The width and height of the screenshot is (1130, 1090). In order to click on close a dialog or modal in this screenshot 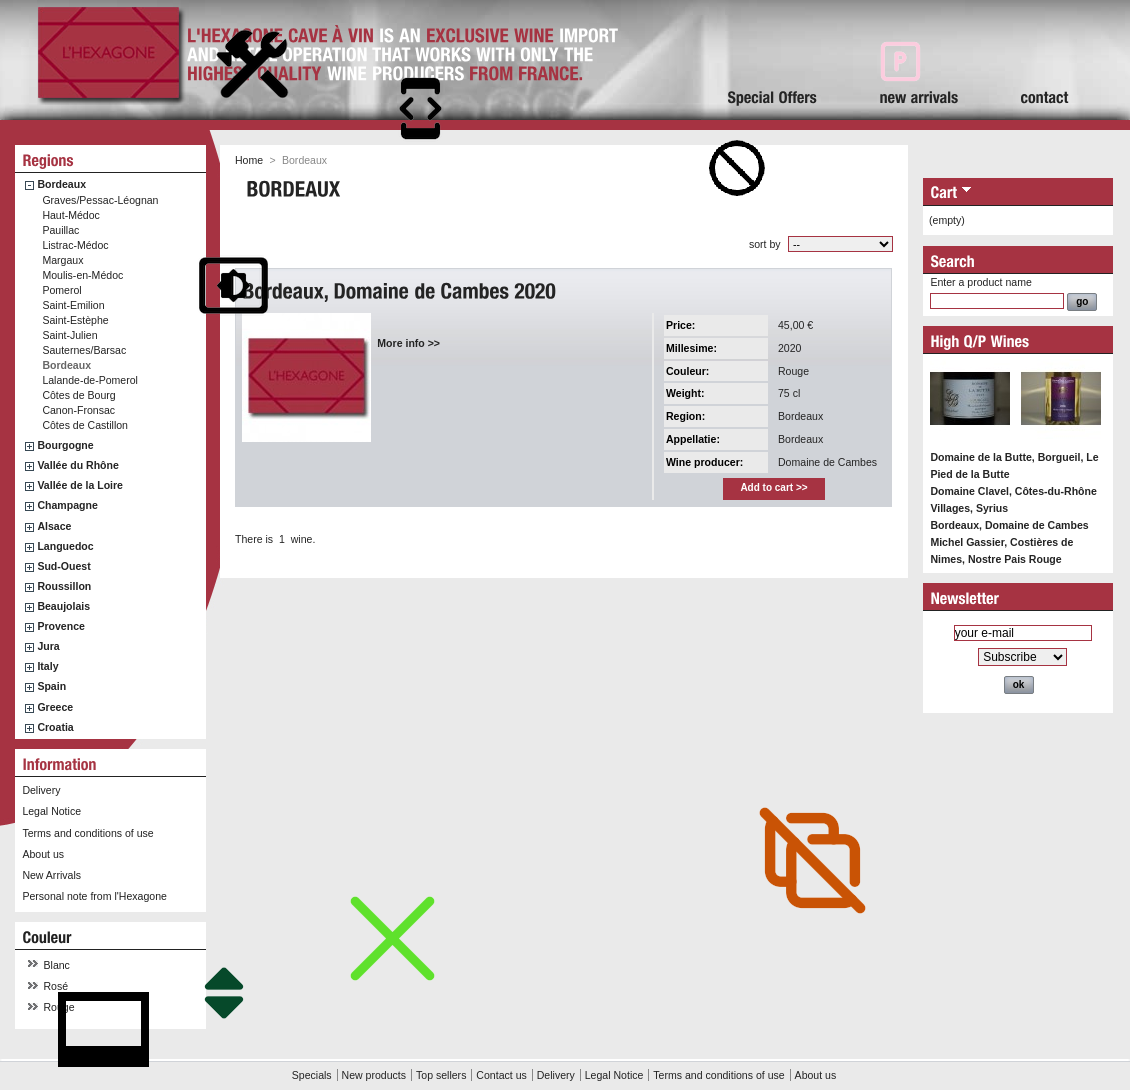, I will do `click(392, 938)`.